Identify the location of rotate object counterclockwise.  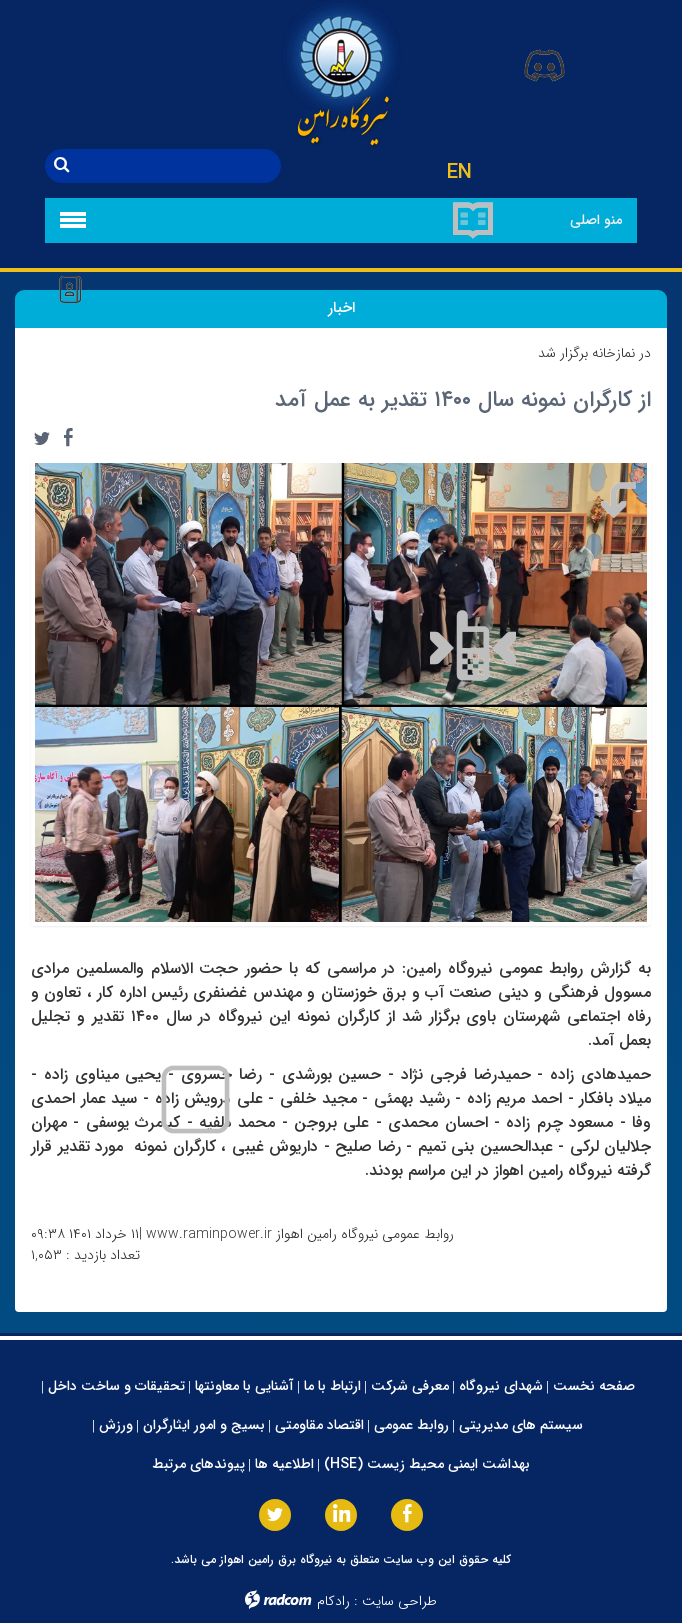
(620, 498).